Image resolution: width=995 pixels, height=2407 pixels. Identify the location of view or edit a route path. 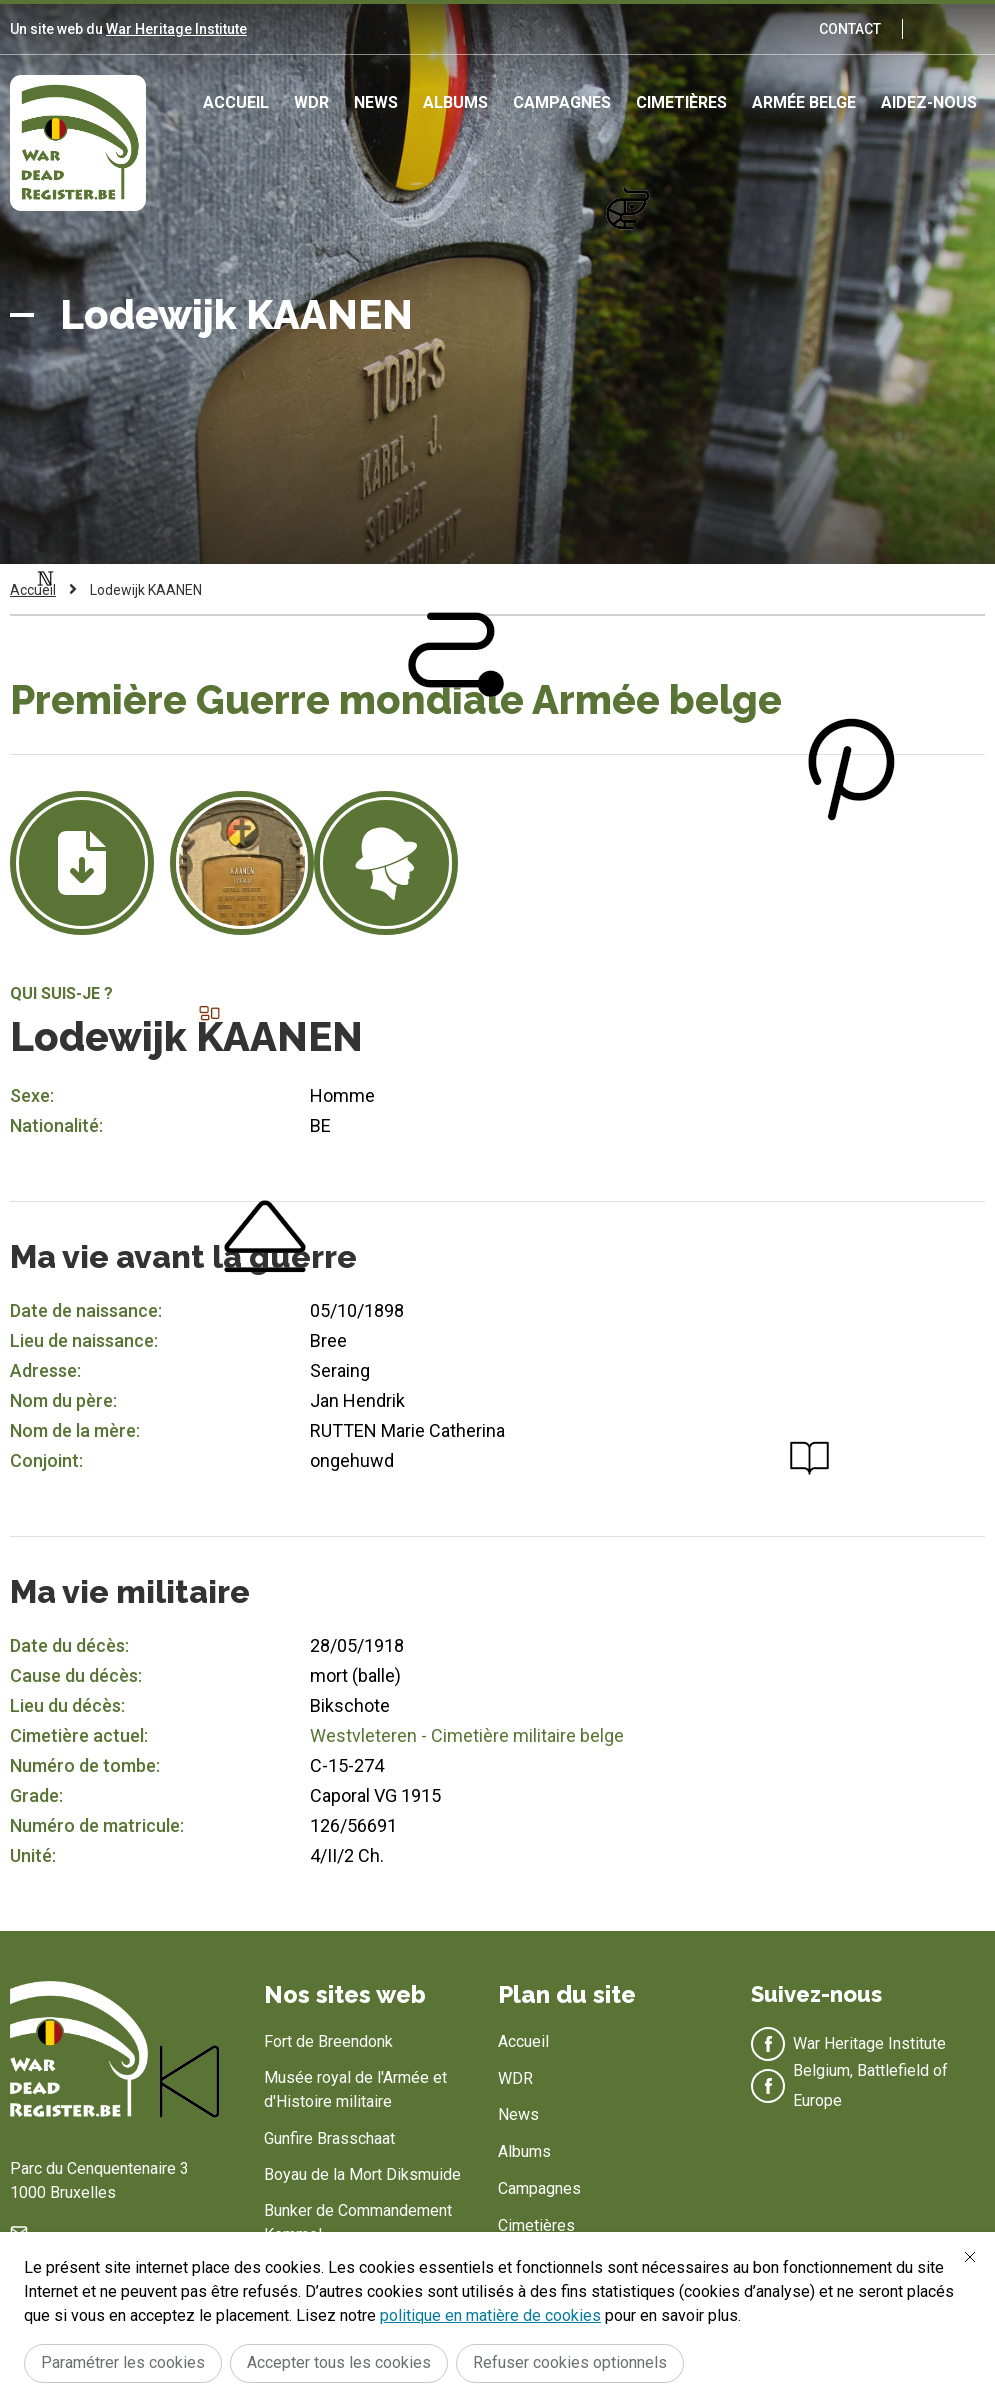
(457, 650).